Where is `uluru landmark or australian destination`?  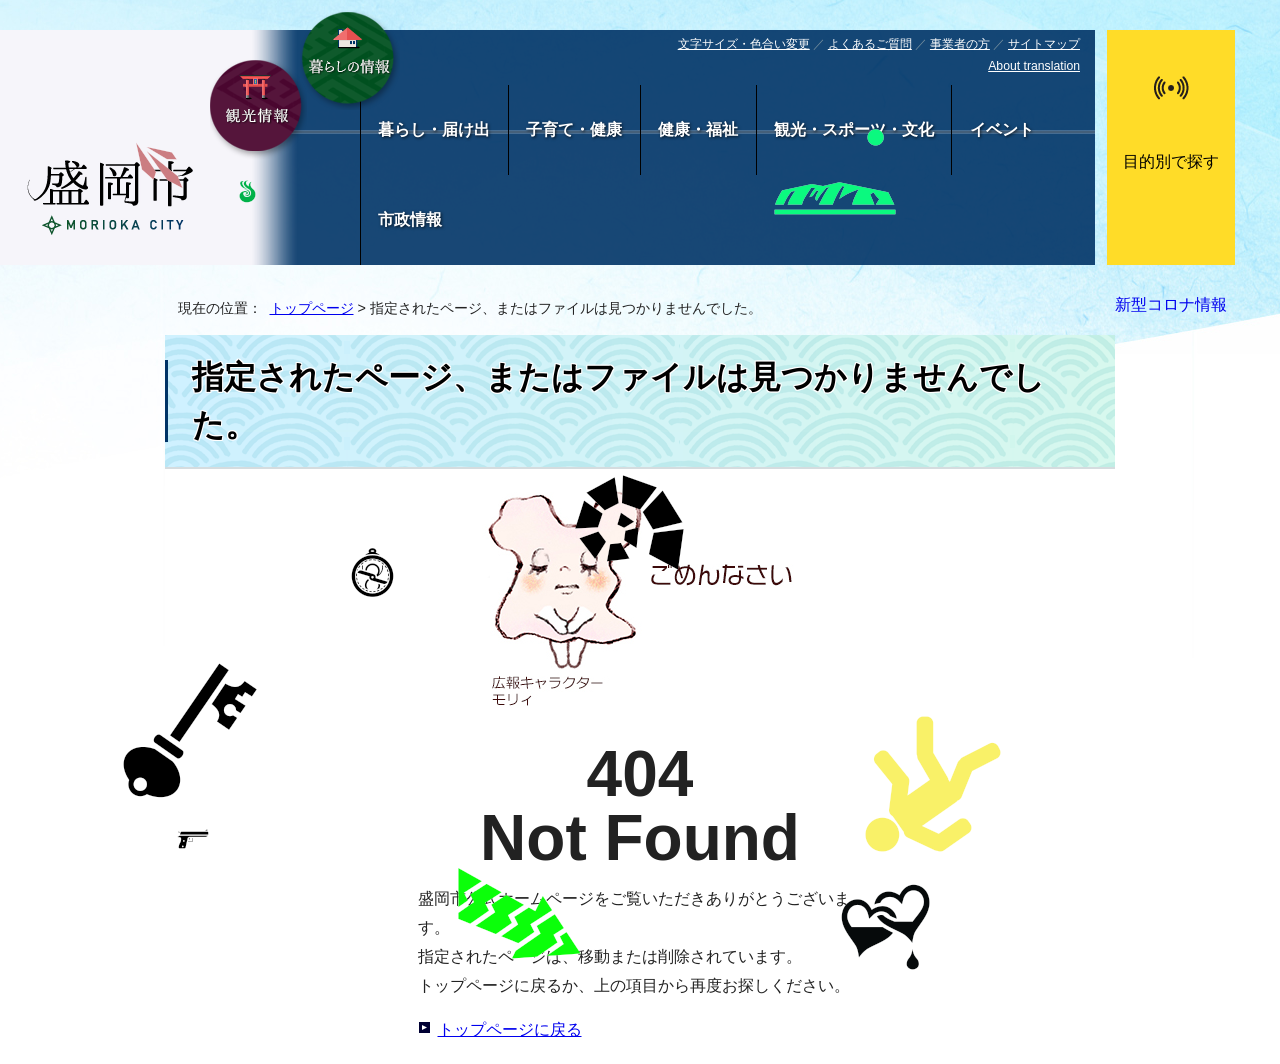
uluru landmark or australian destination is located at coordinates (835, 178).